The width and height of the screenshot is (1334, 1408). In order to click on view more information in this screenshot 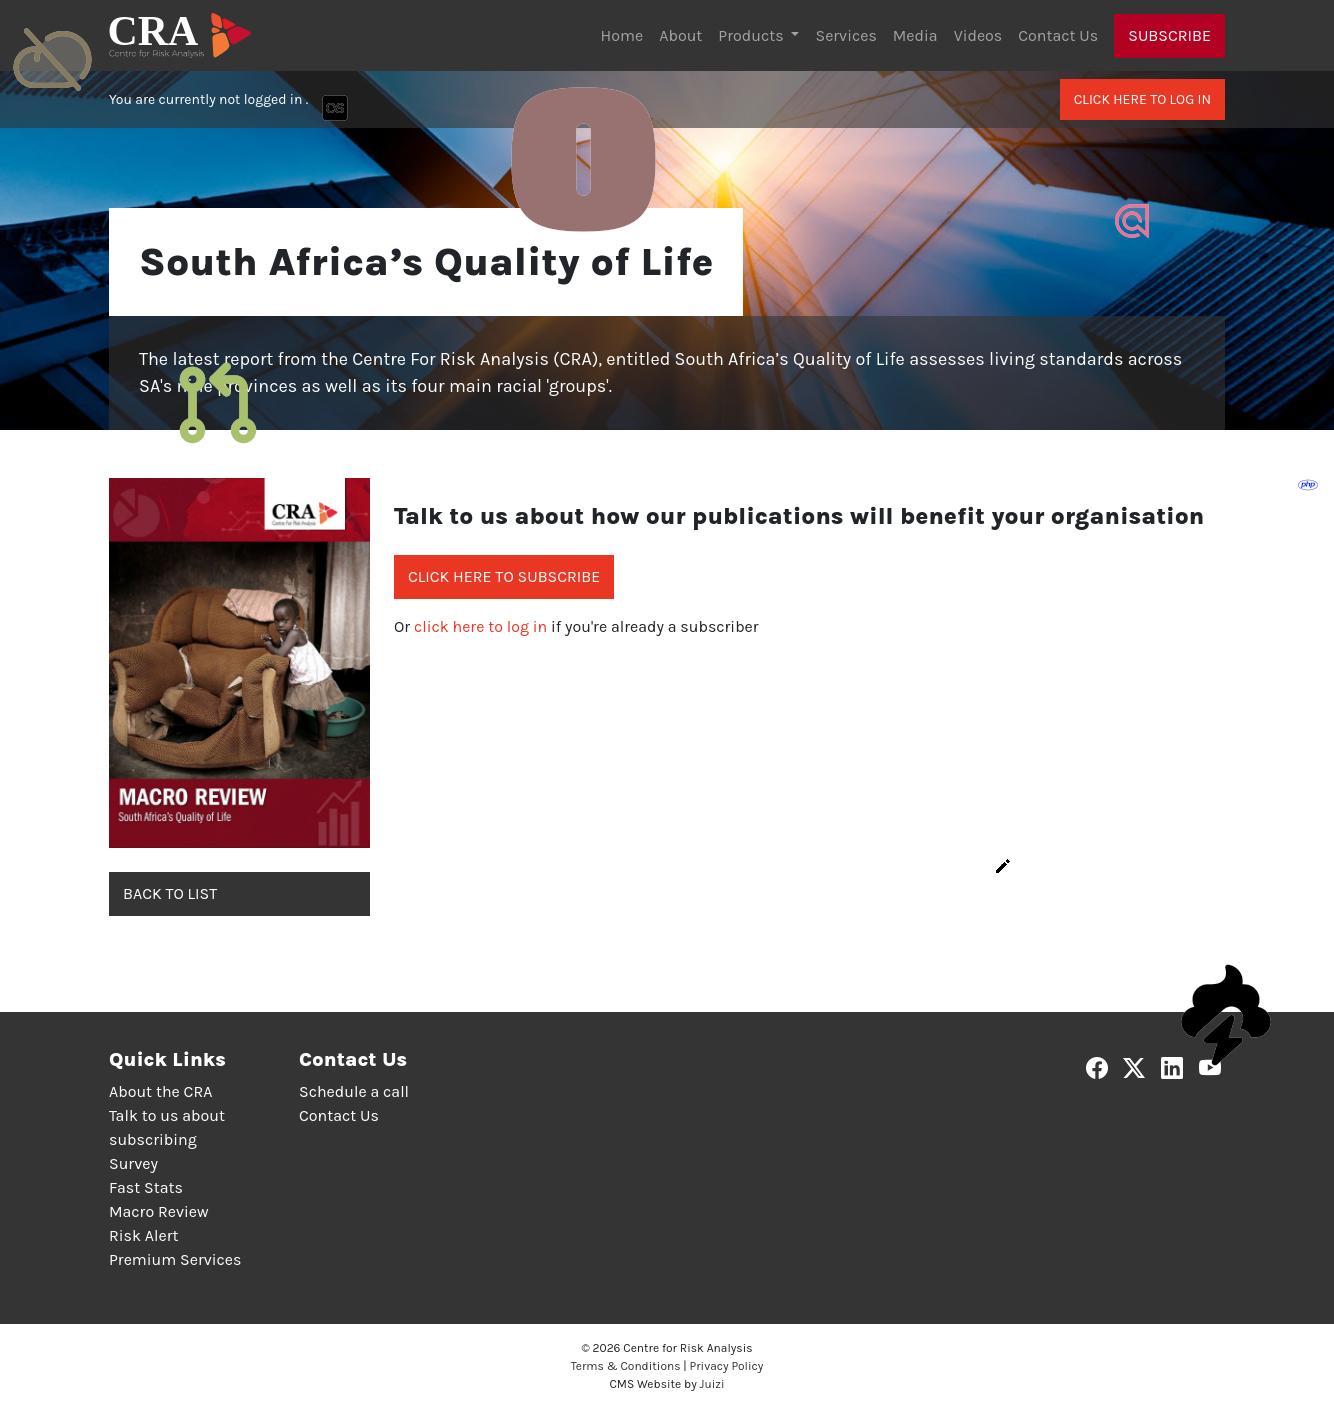, I will do `click(583, 159)`.